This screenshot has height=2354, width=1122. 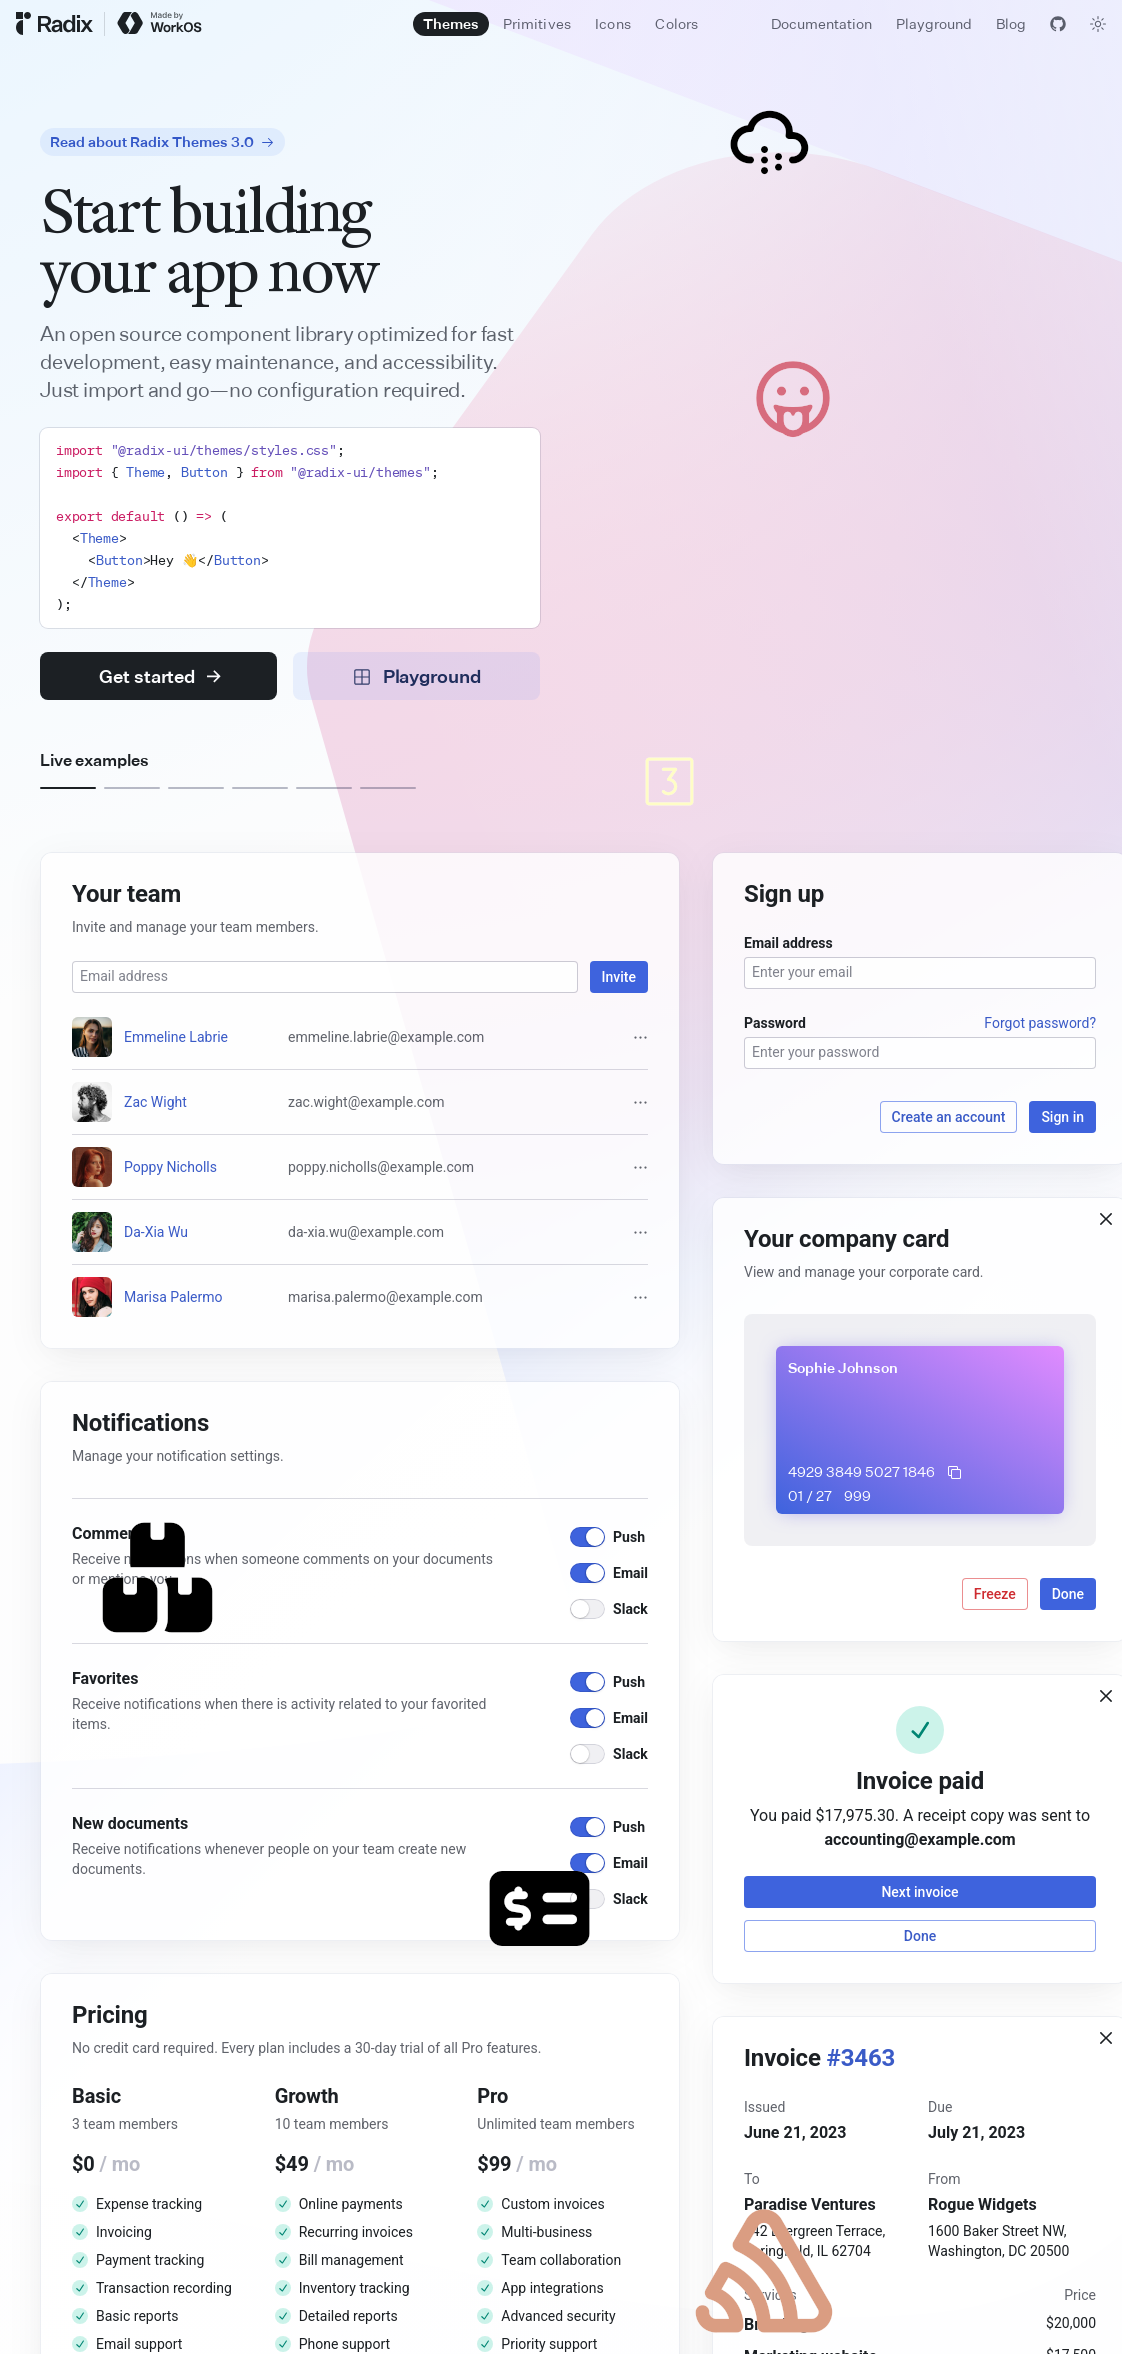 What do you see at coordinates (157, 1577) in the screenshot?
I see `view inventory or packages` at bounding box center [157, 1577].